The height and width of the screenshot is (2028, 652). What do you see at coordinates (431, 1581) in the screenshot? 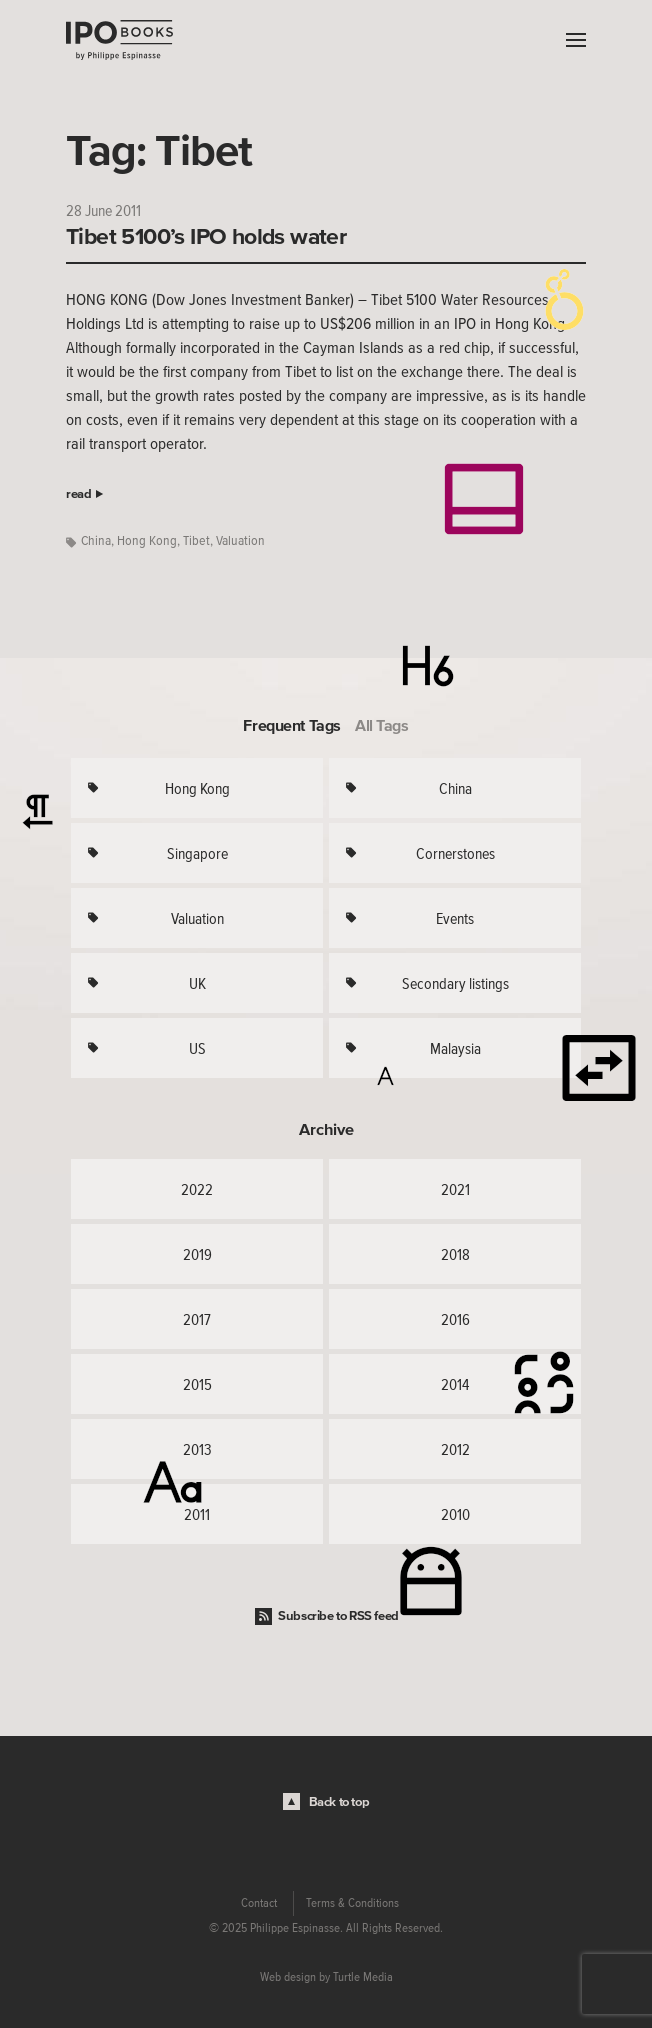
I see `android operating system logo` at bounding box center [431, 1581].